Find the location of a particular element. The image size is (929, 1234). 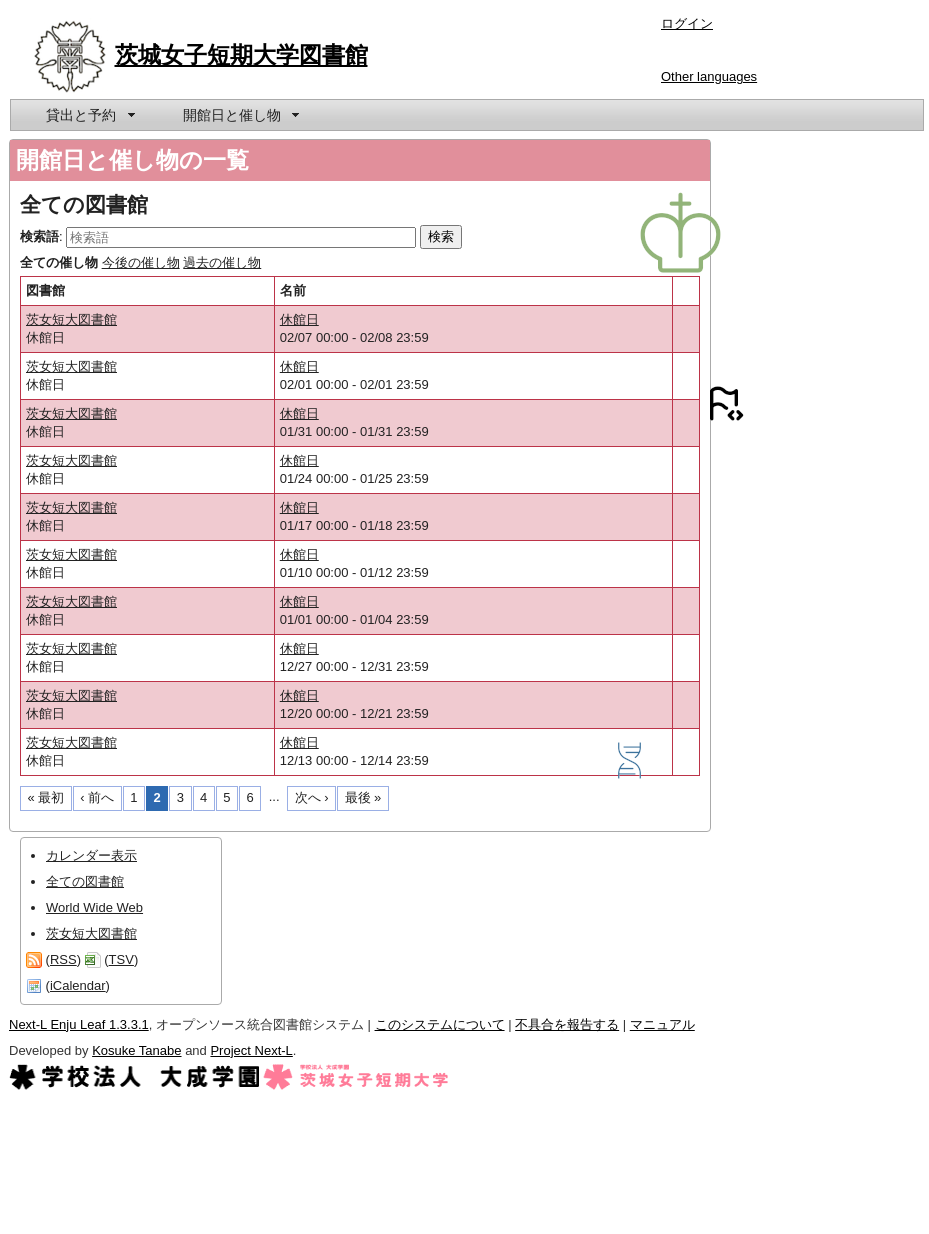

access feature flags or code toggles is located at coordinates (724, 403).